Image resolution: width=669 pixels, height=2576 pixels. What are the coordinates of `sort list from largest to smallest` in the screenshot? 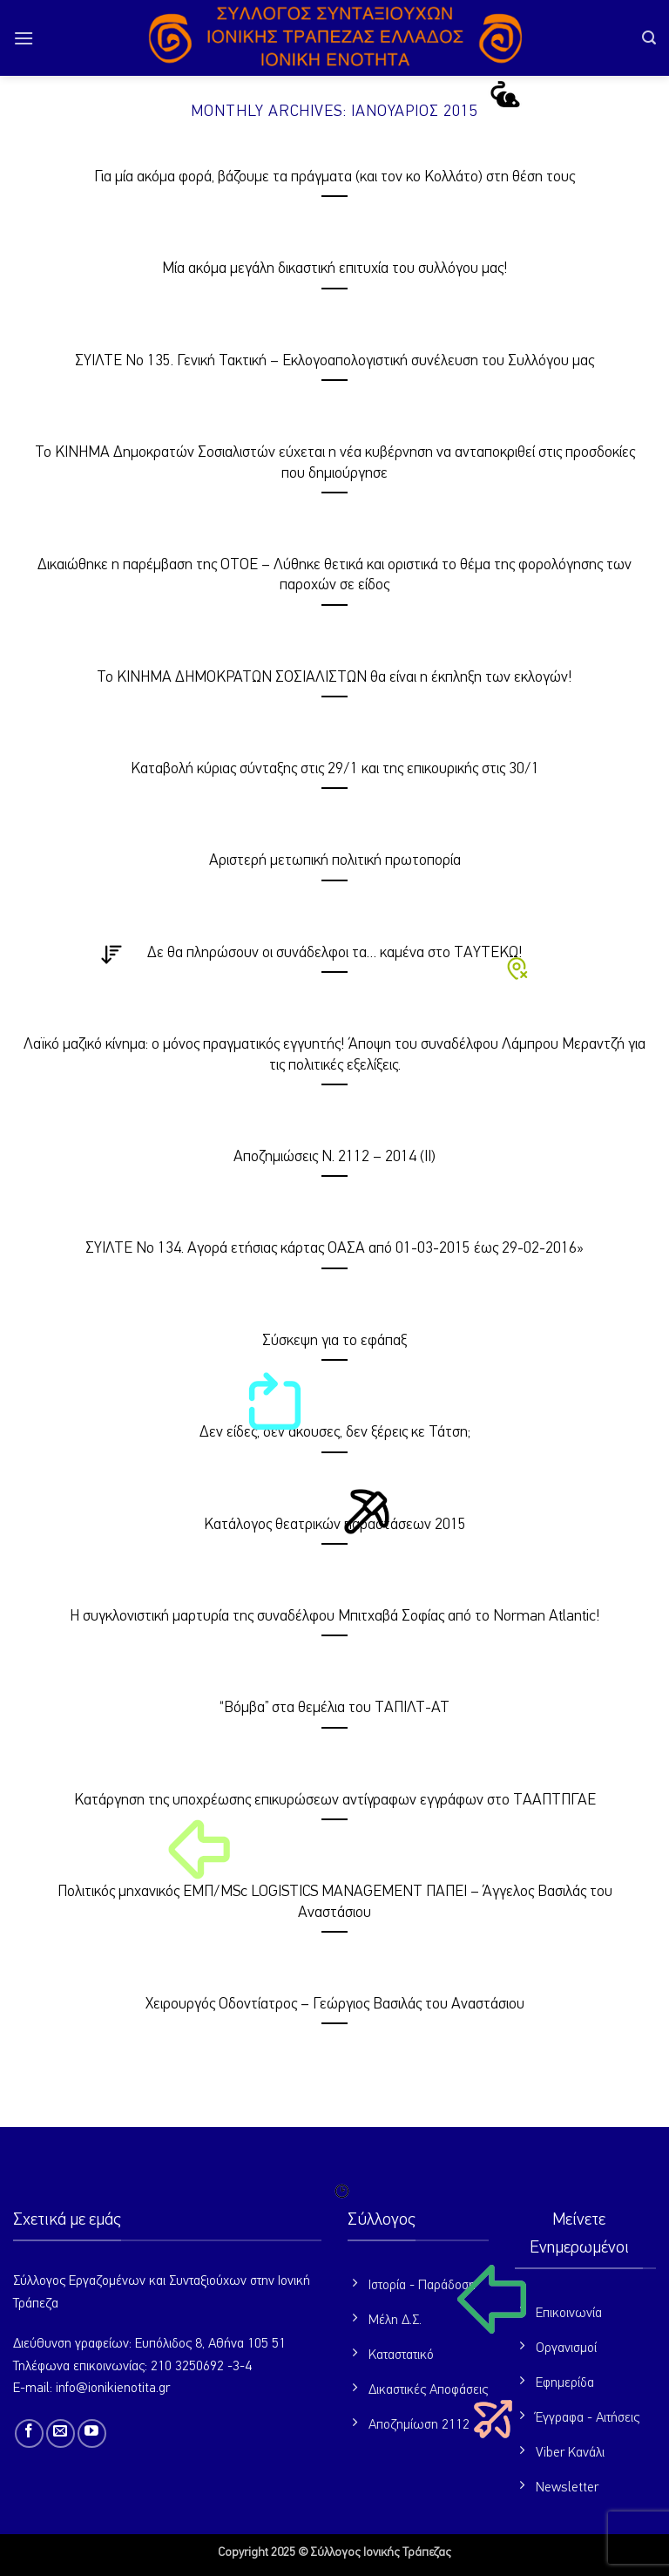 It's located at (112, 955).